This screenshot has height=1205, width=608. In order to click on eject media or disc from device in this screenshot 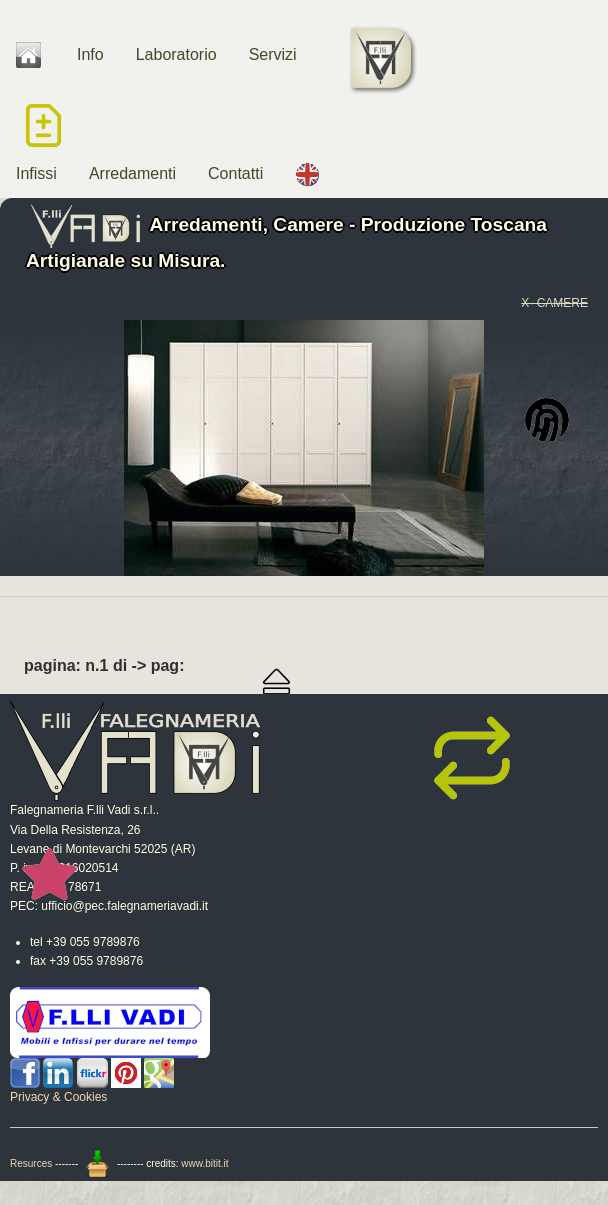, I will do `click(276, 683)`.